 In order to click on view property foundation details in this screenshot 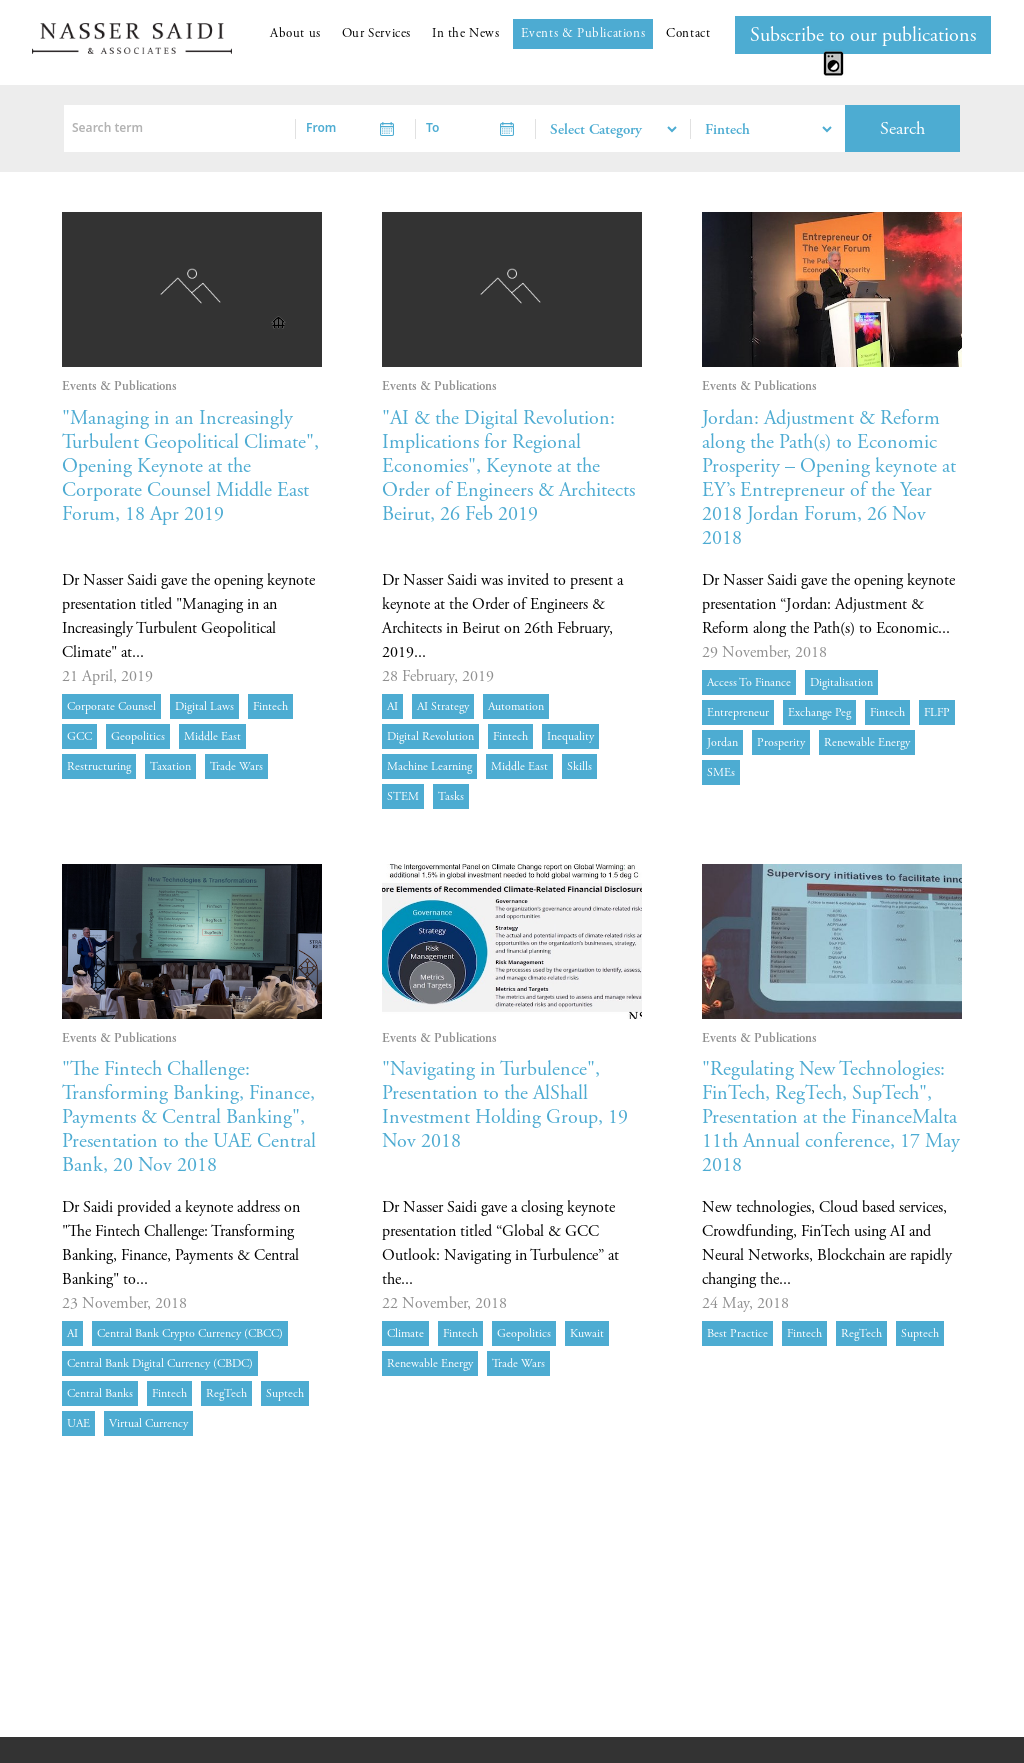, I will do `click(278, 322)`.